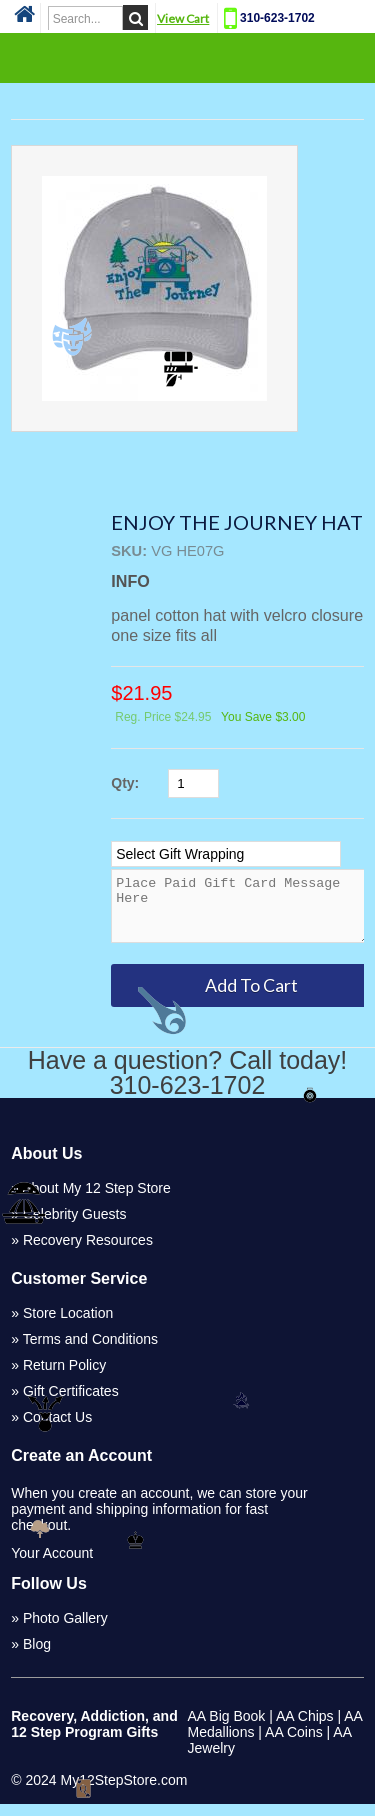 This screenshot has width=375, height=1816. I want to click on select the king piece in a chess game, so click(135, 1539).